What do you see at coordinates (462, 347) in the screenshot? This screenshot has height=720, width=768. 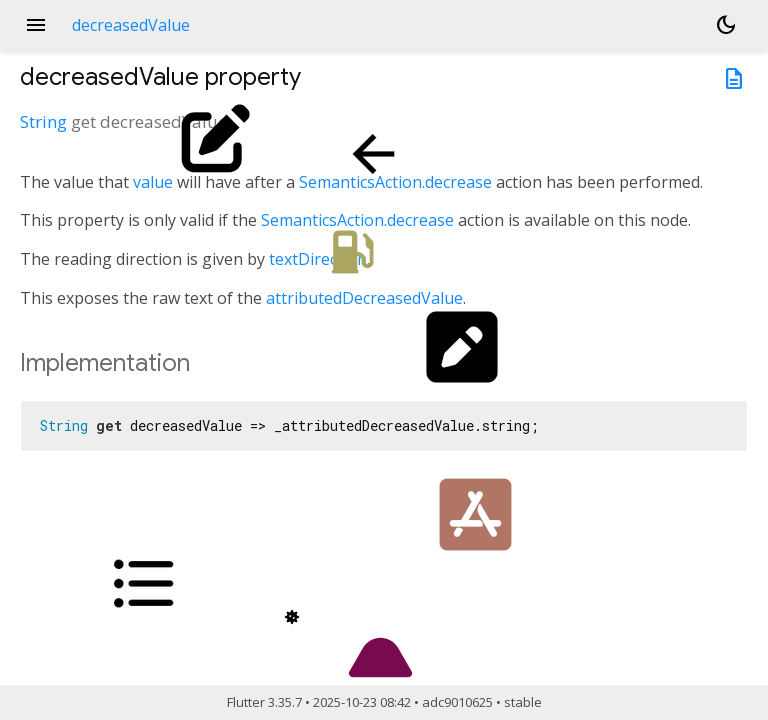 I see `edit or modify content` at bounding box center [462, 347].